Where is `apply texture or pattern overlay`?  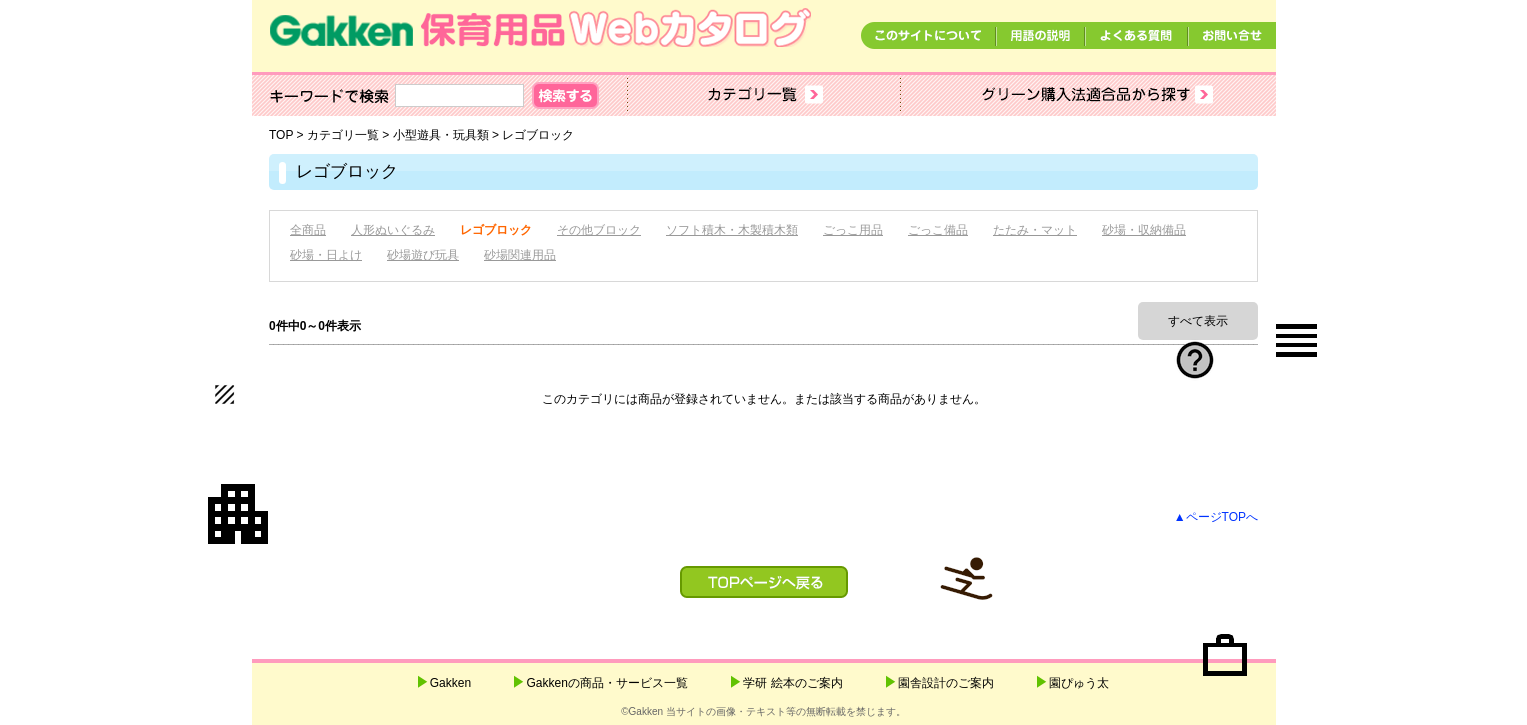 apply texture or pattern overlay is located at coordinates (224, 394).